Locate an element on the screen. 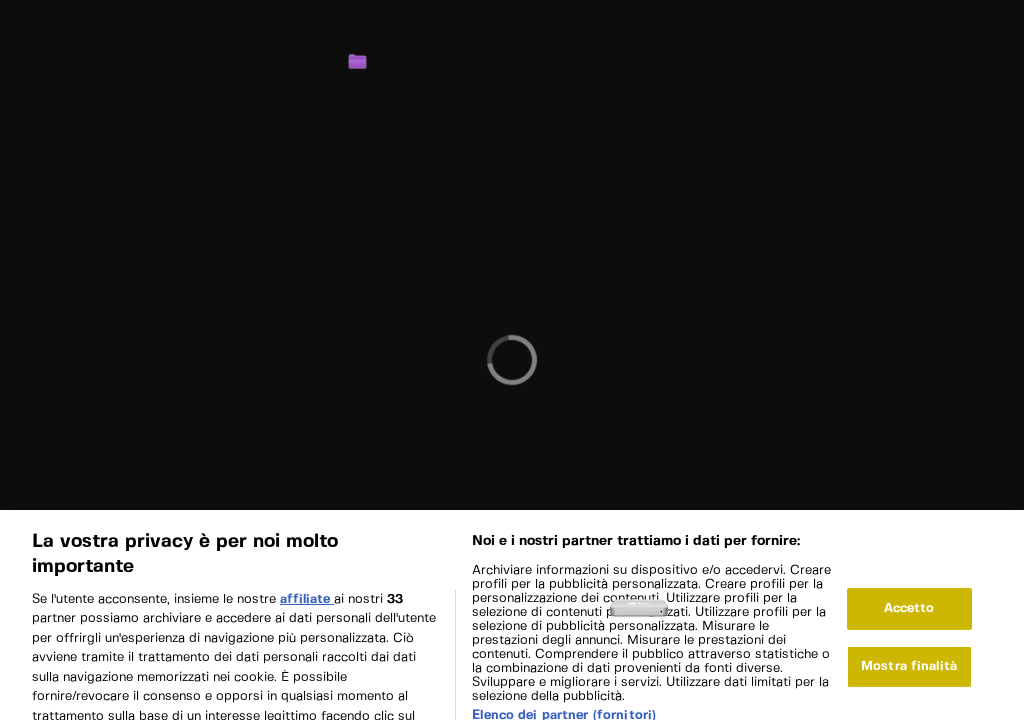  open folder containing files is located at coordinates (357, 61).